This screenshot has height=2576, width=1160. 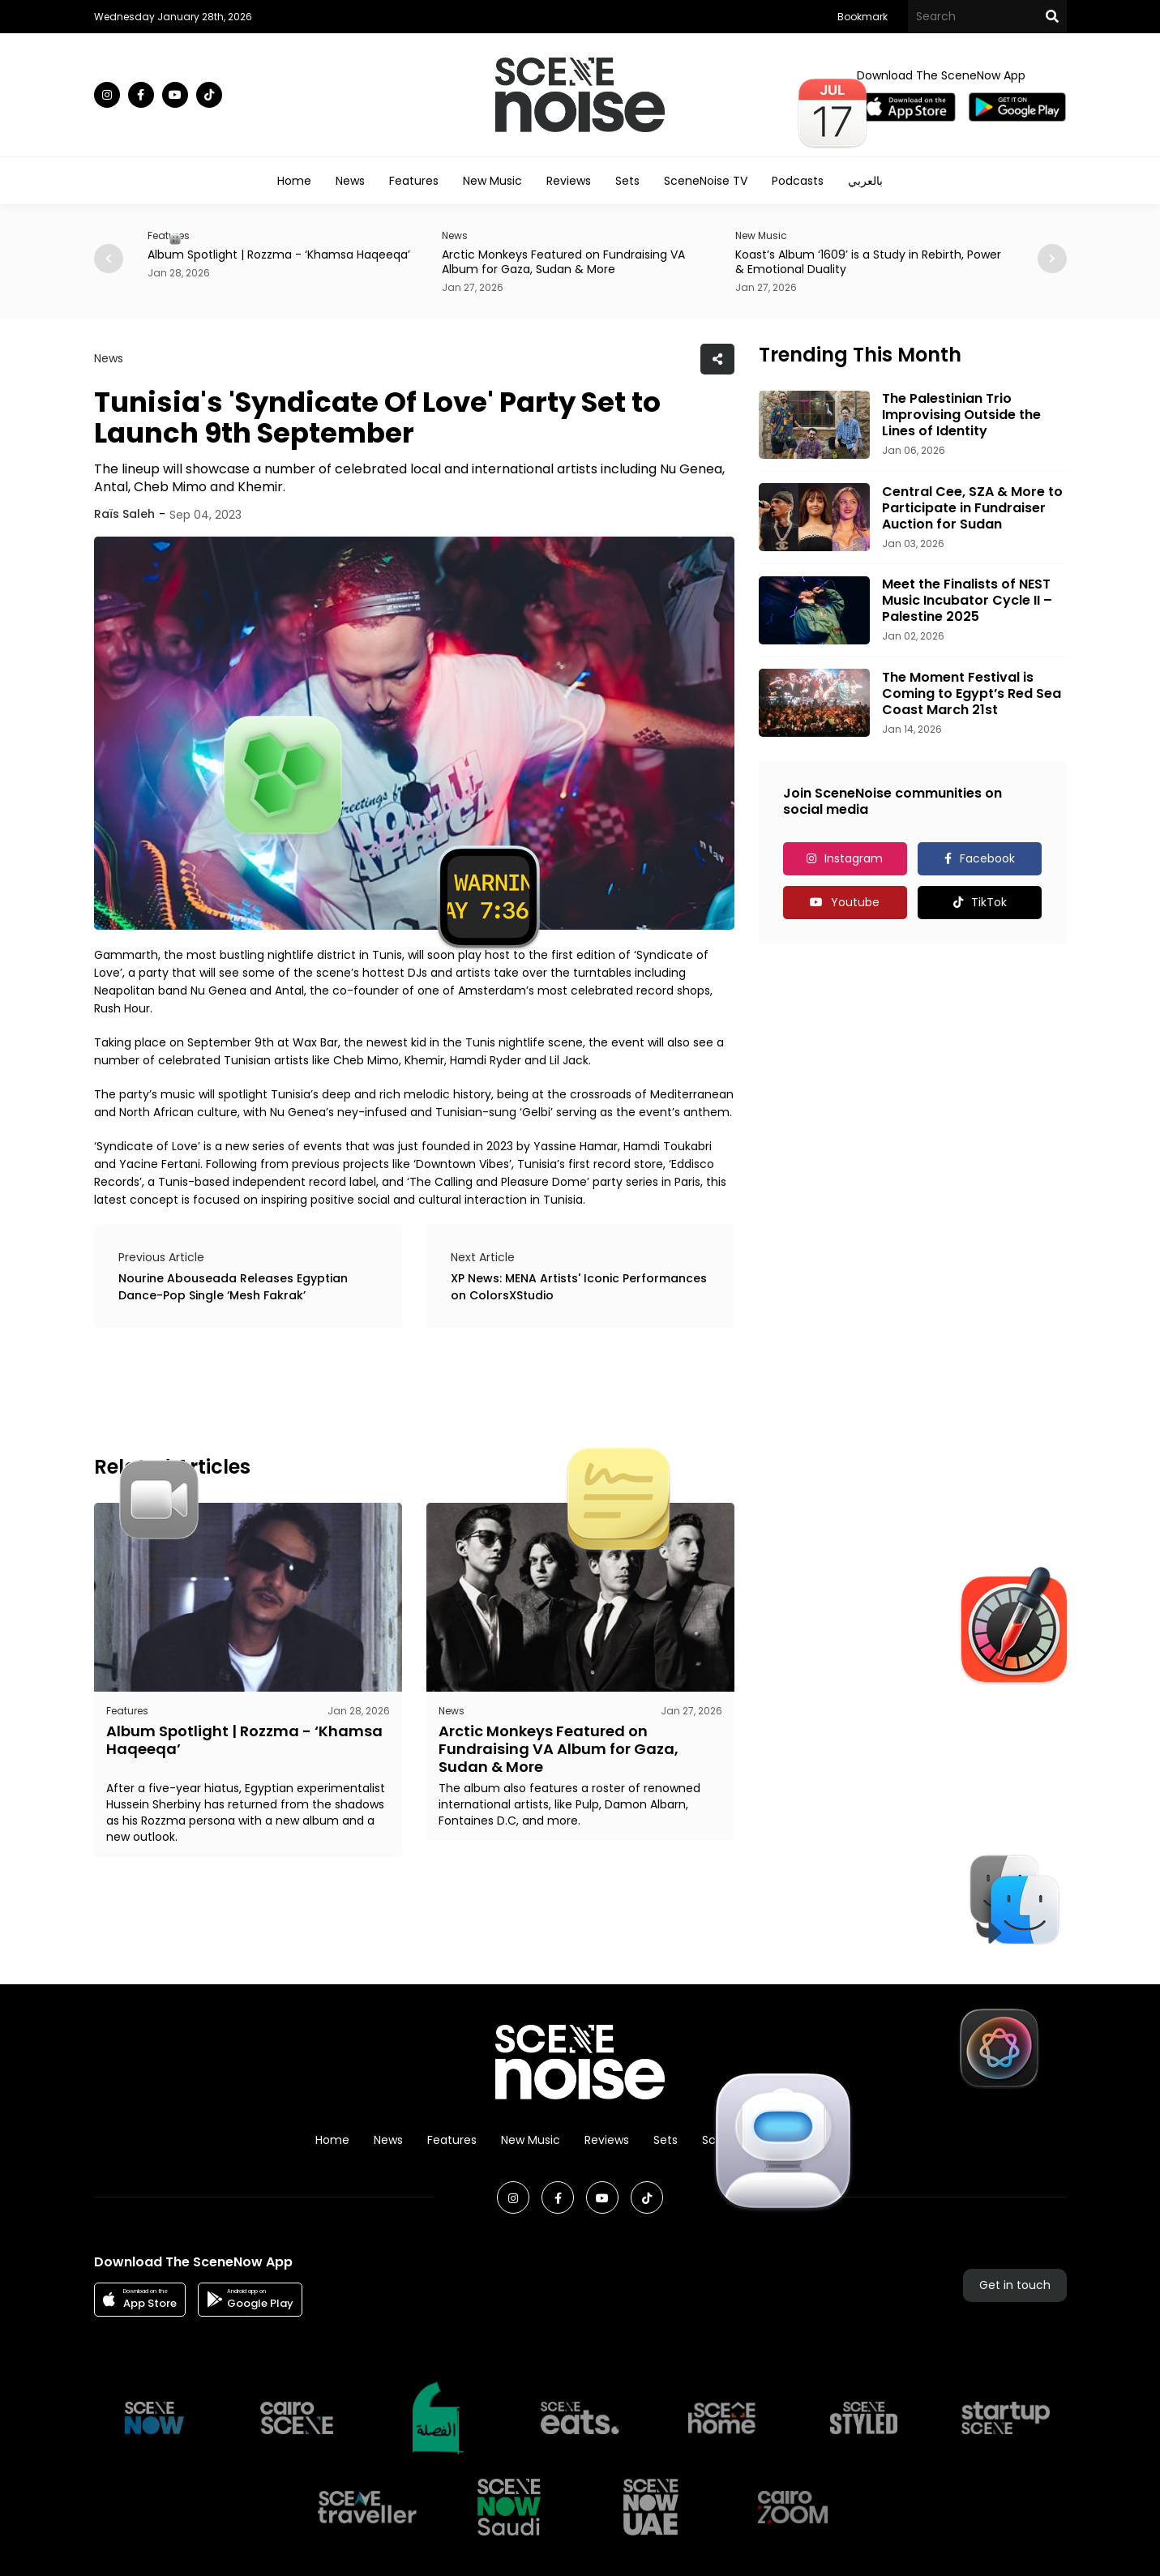 I want to click on open FaceTime to start a video call, so click(x=159, y=1500).